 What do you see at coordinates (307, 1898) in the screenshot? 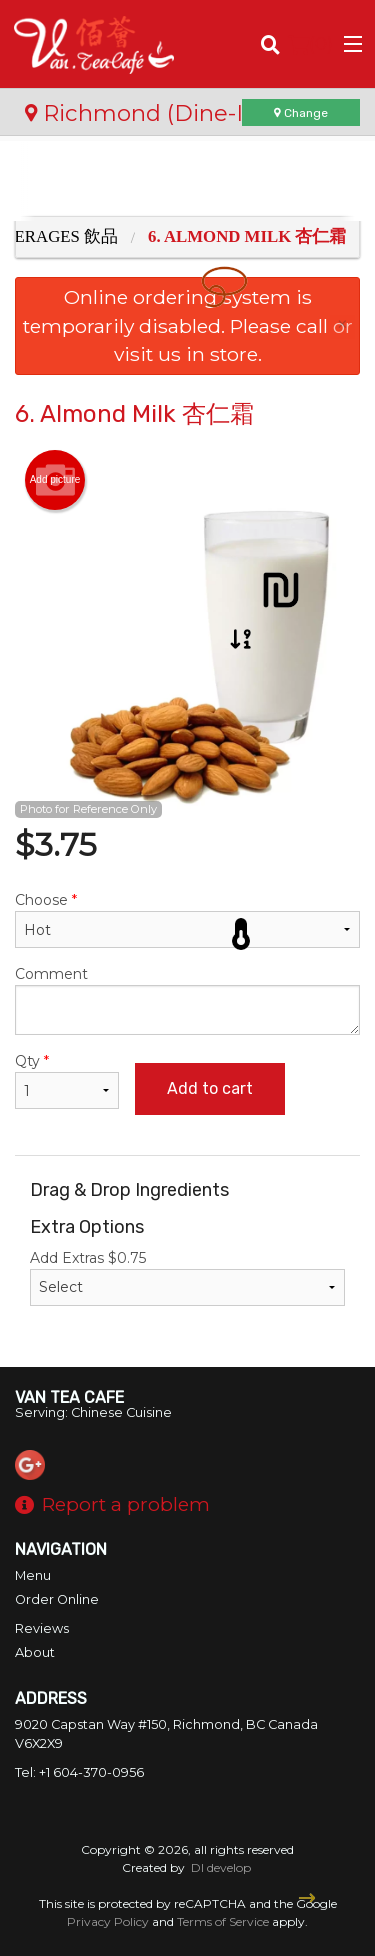
I see `continue to the next step` at bounding box center [307, 1898].